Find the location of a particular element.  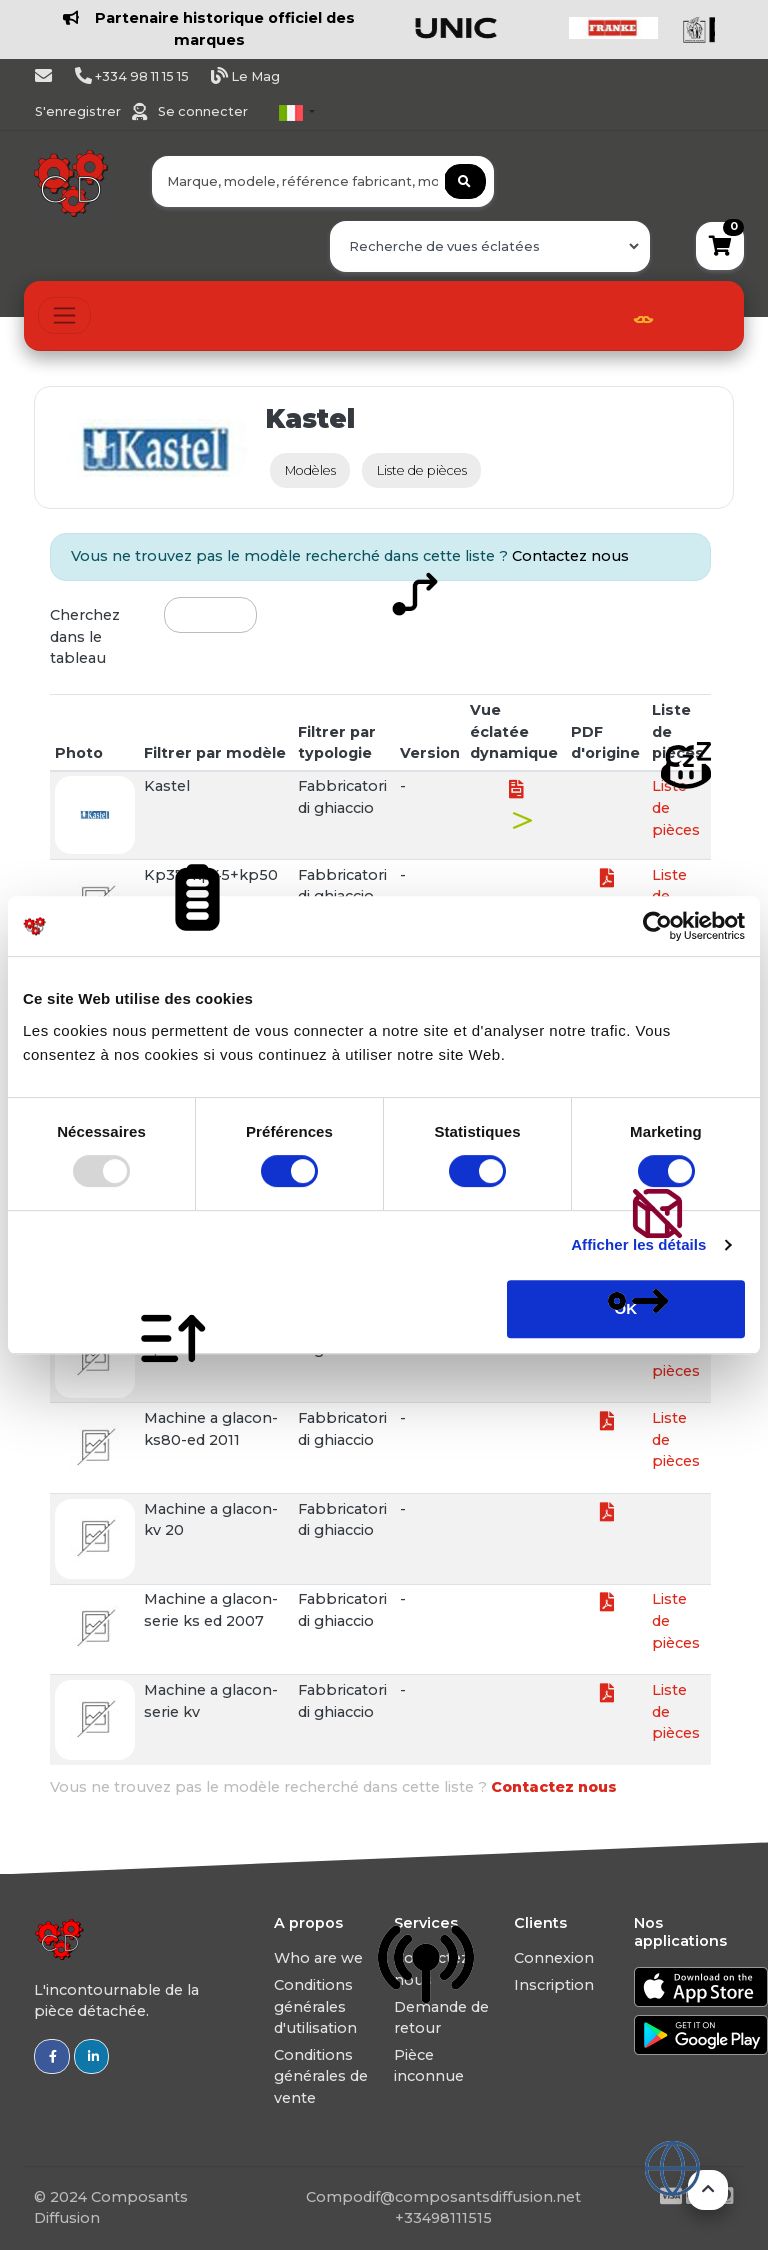

indicates full or high battery level is located at coordinates (197, 897).